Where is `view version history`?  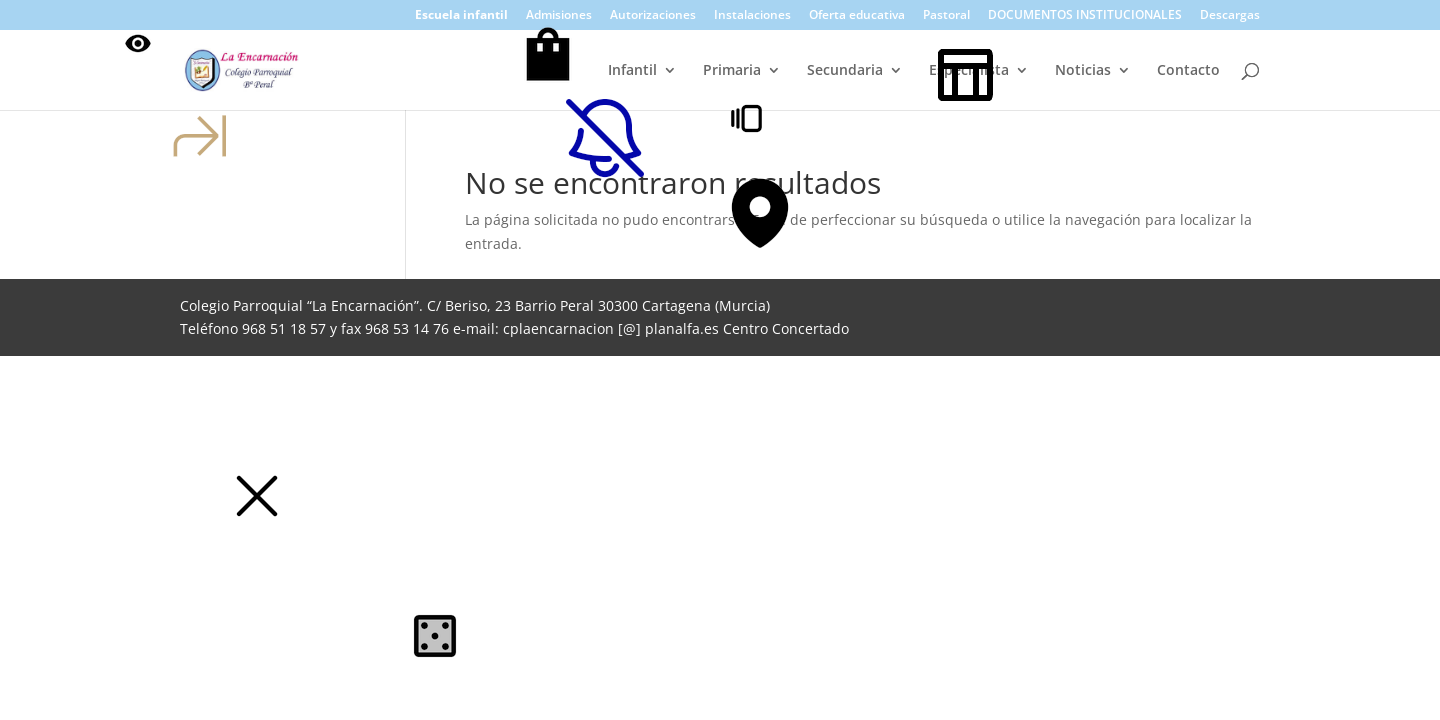 view version history is located at coordinates (746, 118).